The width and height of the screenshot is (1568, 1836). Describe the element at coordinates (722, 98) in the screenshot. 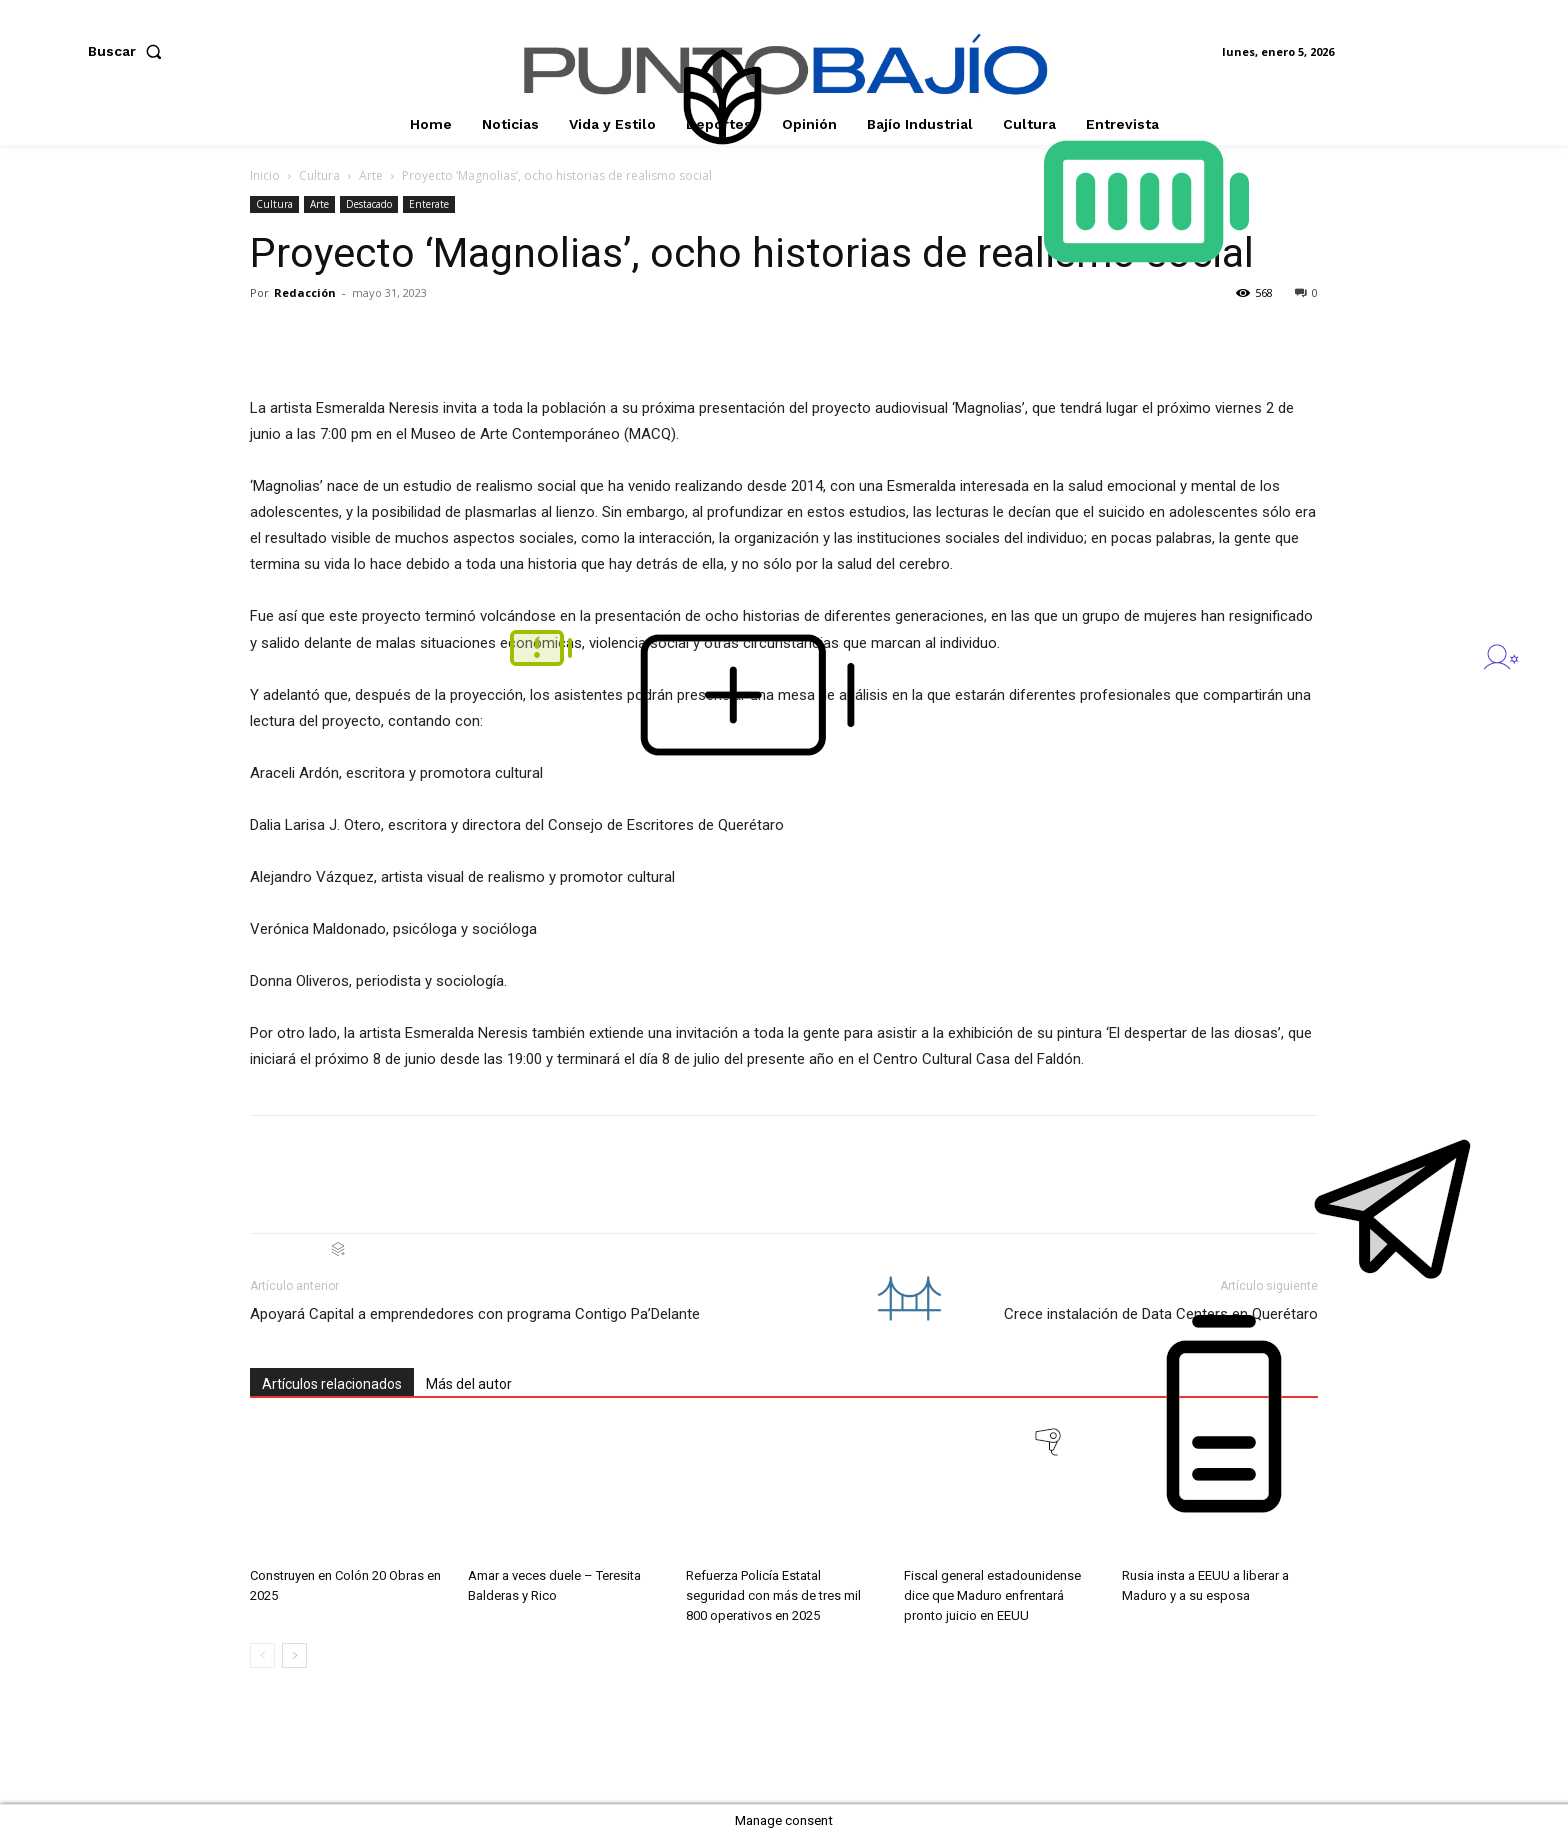

I see `filter by grain or wheat products` at that location.